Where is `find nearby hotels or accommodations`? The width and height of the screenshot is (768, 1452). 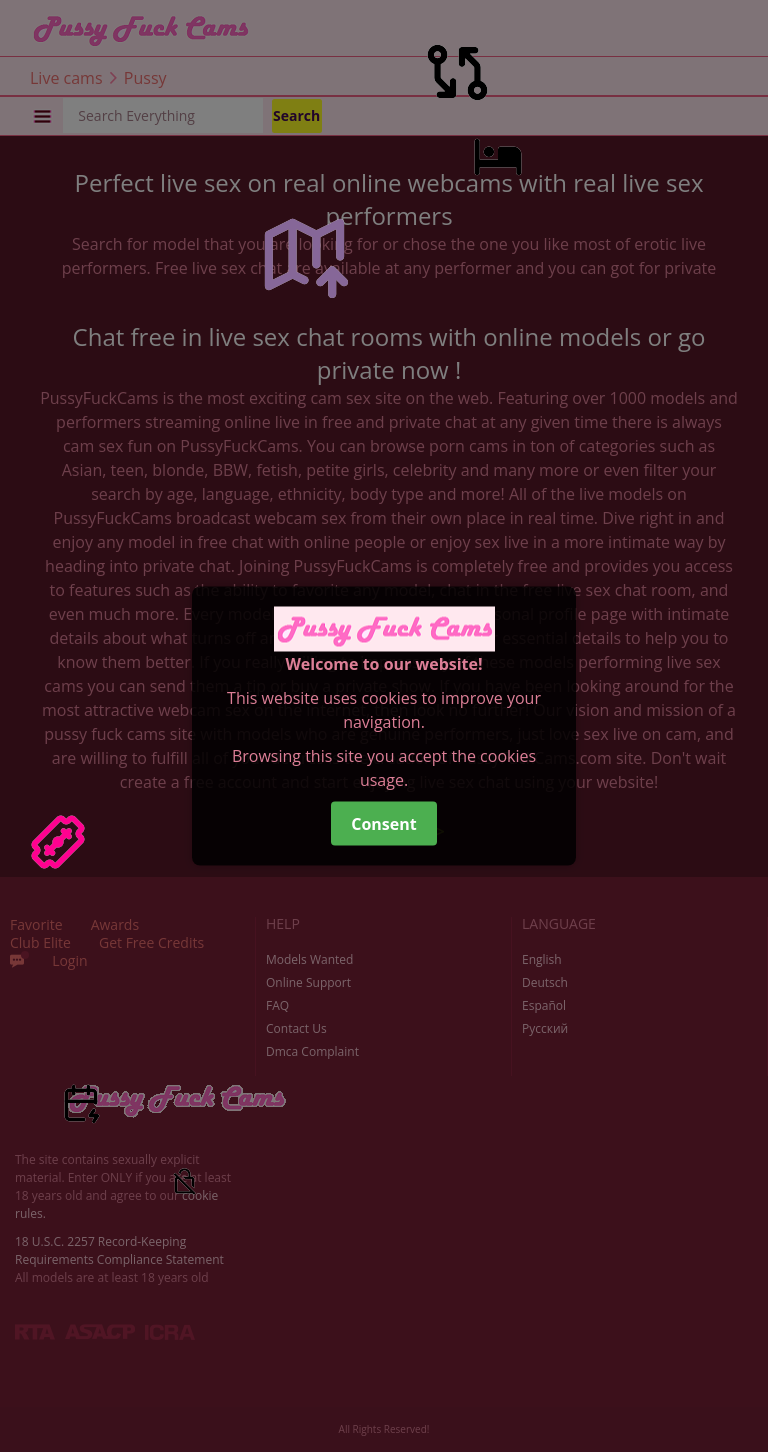 find nearby hotels or accommodations is located at coordinates (498, 157).